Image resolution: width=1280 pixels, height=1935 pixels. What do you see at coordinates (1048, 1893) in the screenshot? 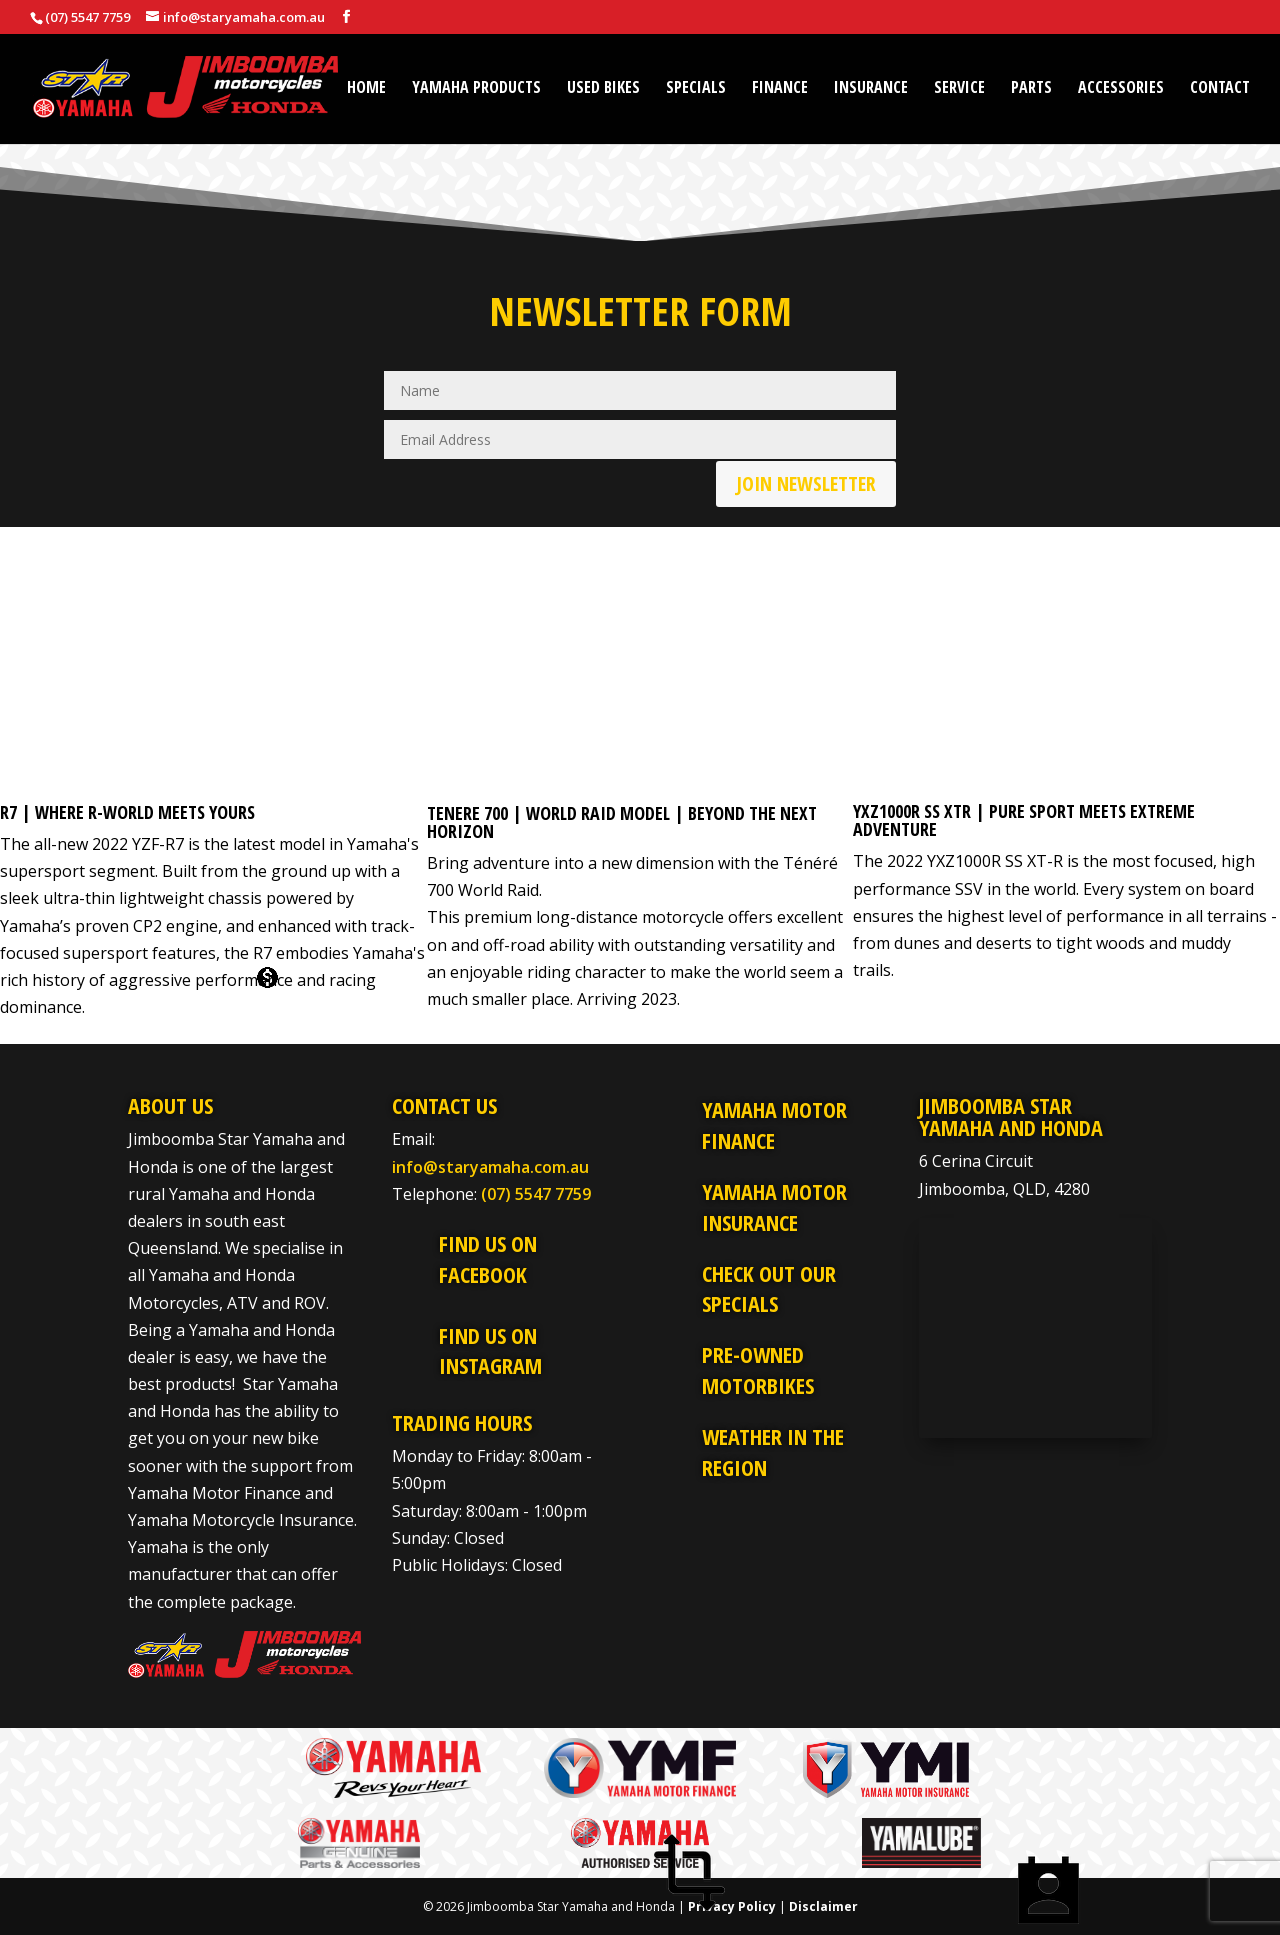
I see `view contact's calendar or schedule` at bounding box center [1048, 1893].